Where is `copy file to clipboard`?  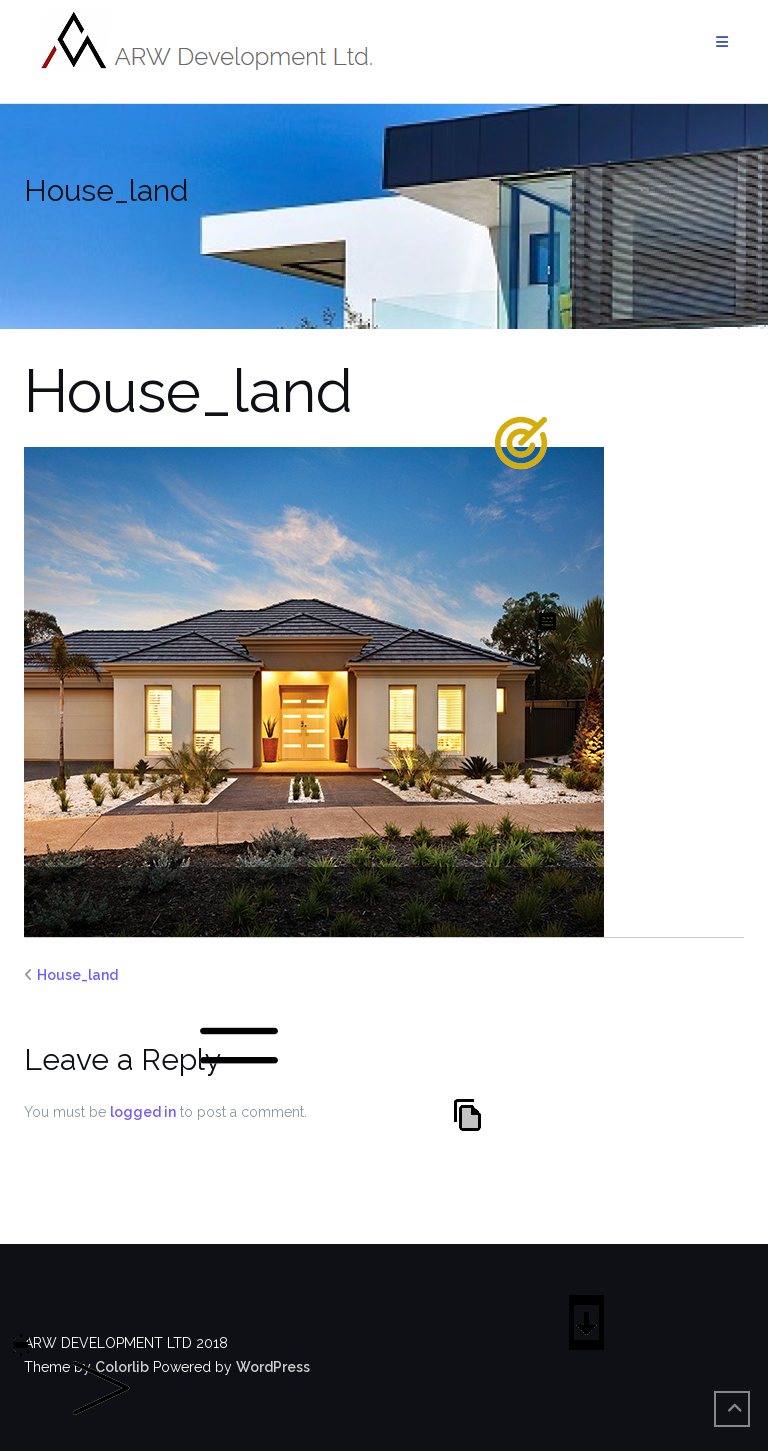
copy file to clipboard is located at coordinates (468, 1115).